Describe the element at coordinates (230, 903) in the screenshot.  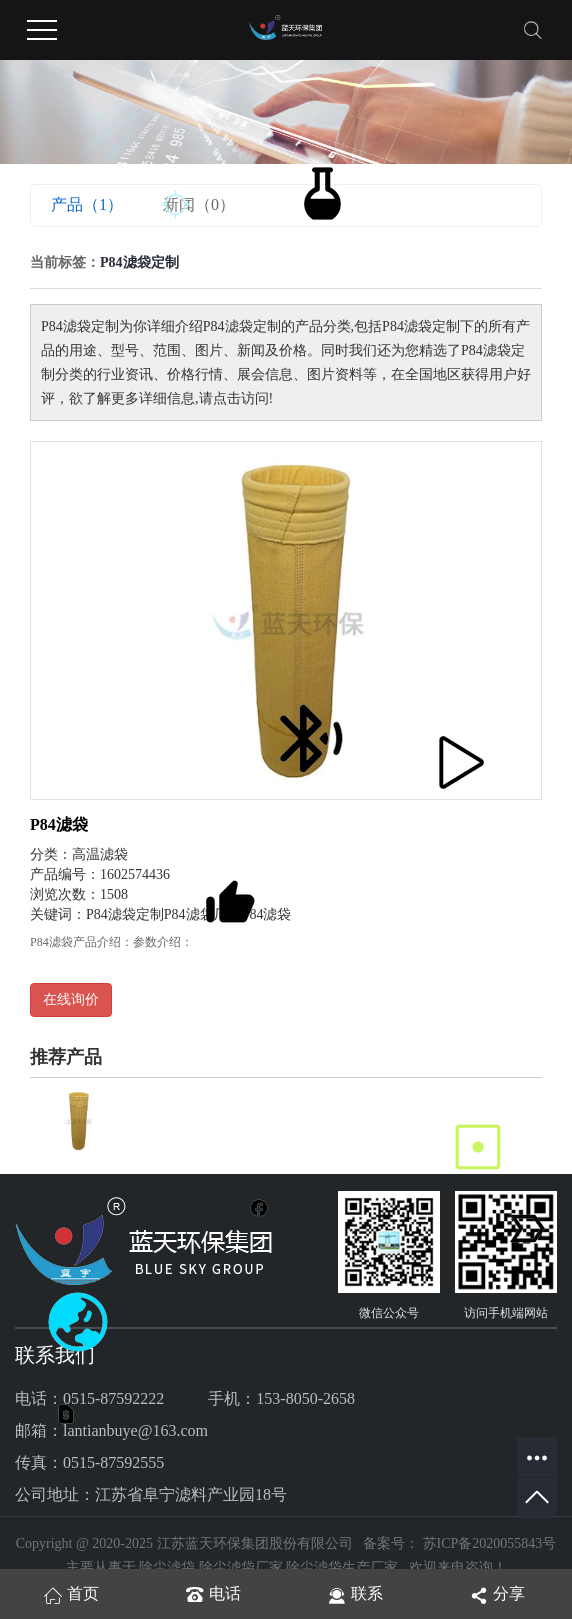
I see `like or upvote content` at that location.